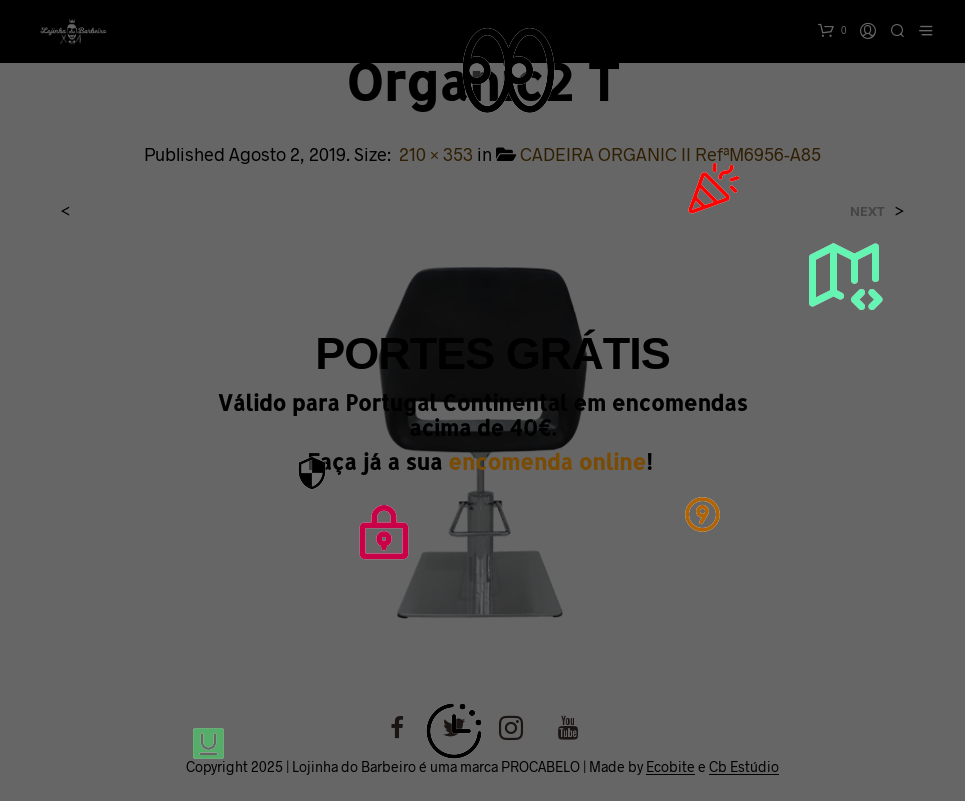 This screenshot has height=801, width=965. What do you see at coordinates (312, 473) in the screenshot?
I see `access security settings` at bounding box center [312, 473].